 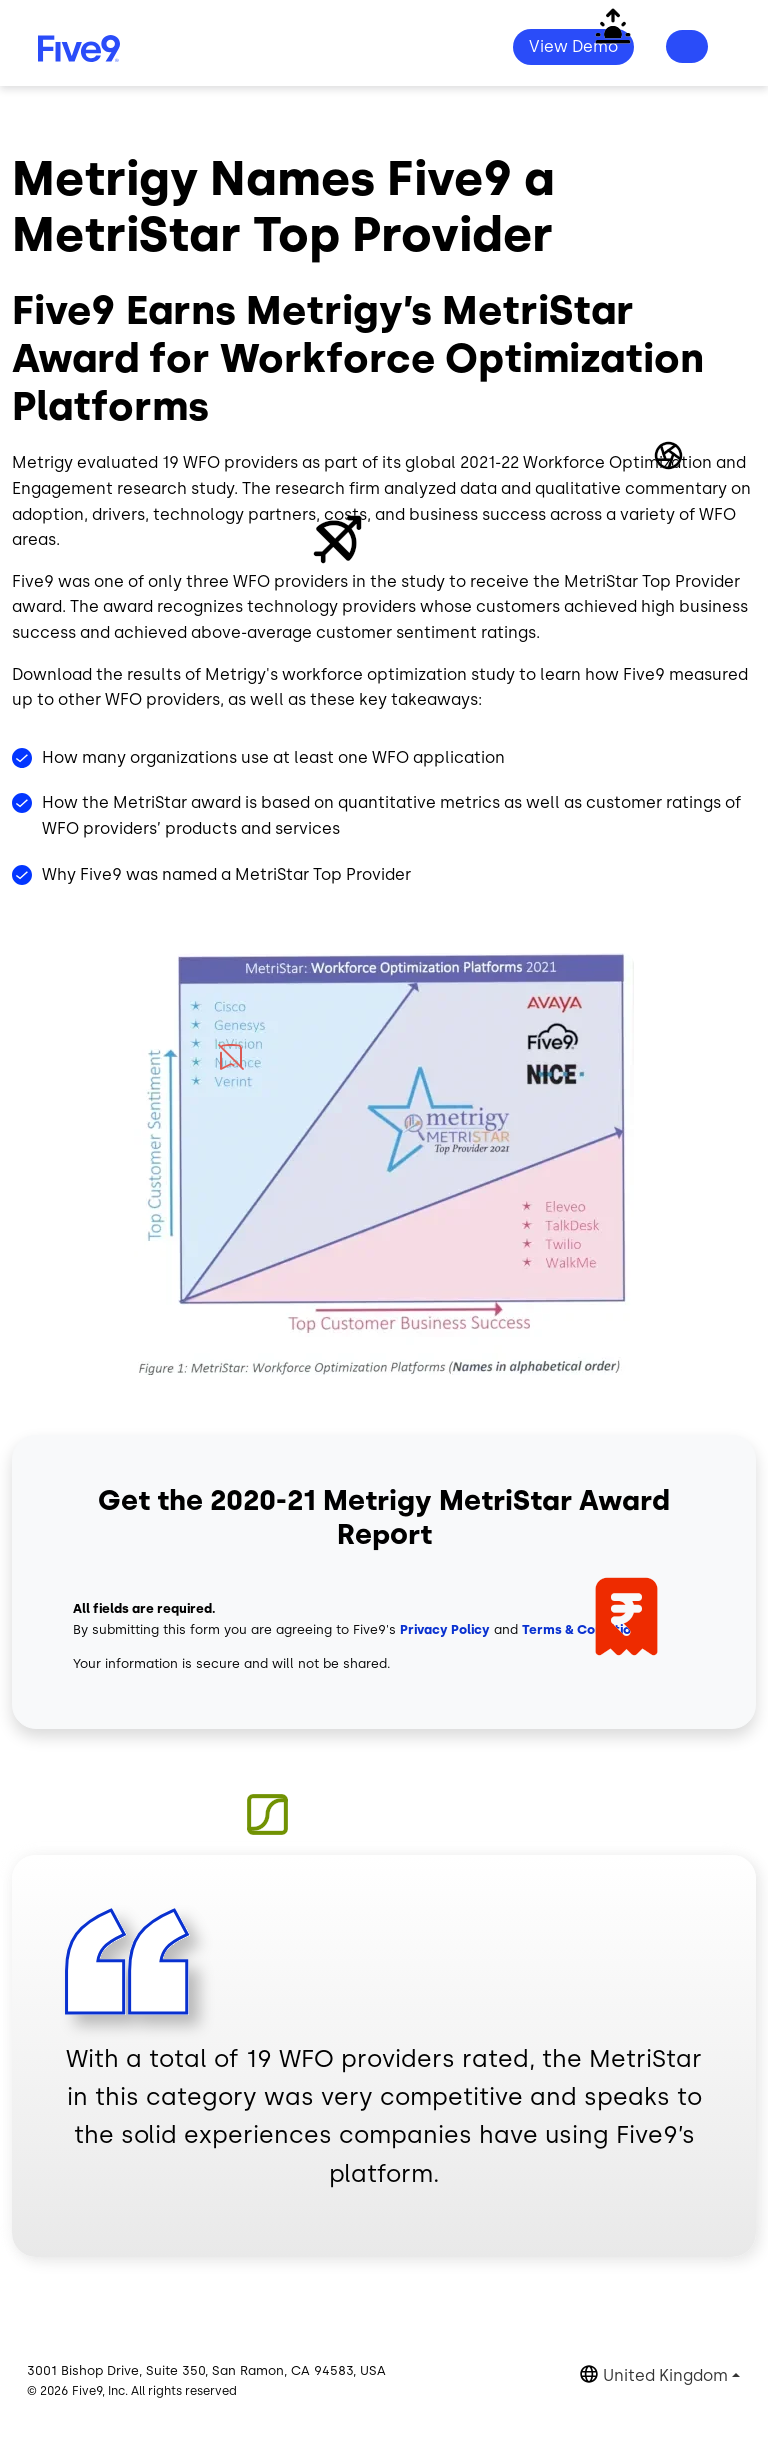 I want to click on adjust display contrast settings, so click(x=267, y=1814).